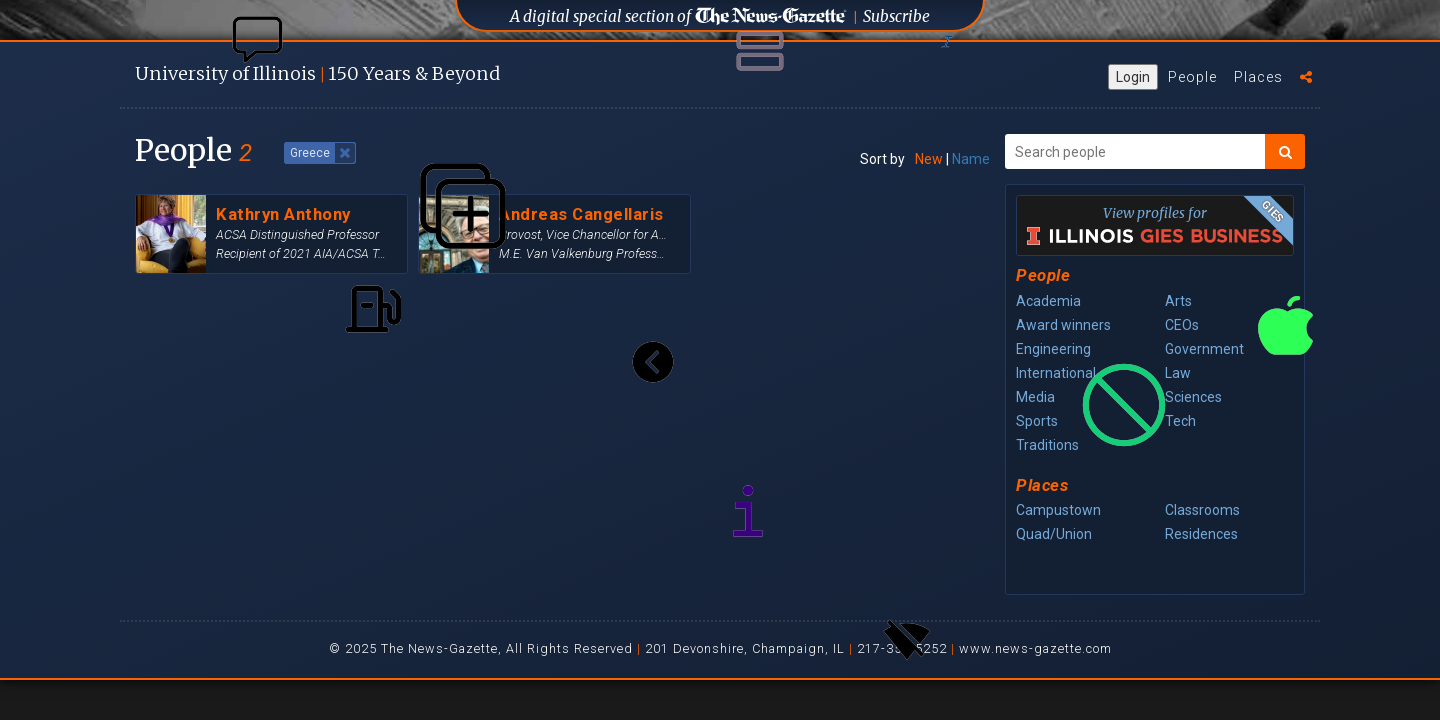 Image resolution: width=1440 pixels, height=720 pixels. What do you see at coordinates (653, 362) in the screenshot?
I see `go back to the previous screen` at bounding box center [653, 362].